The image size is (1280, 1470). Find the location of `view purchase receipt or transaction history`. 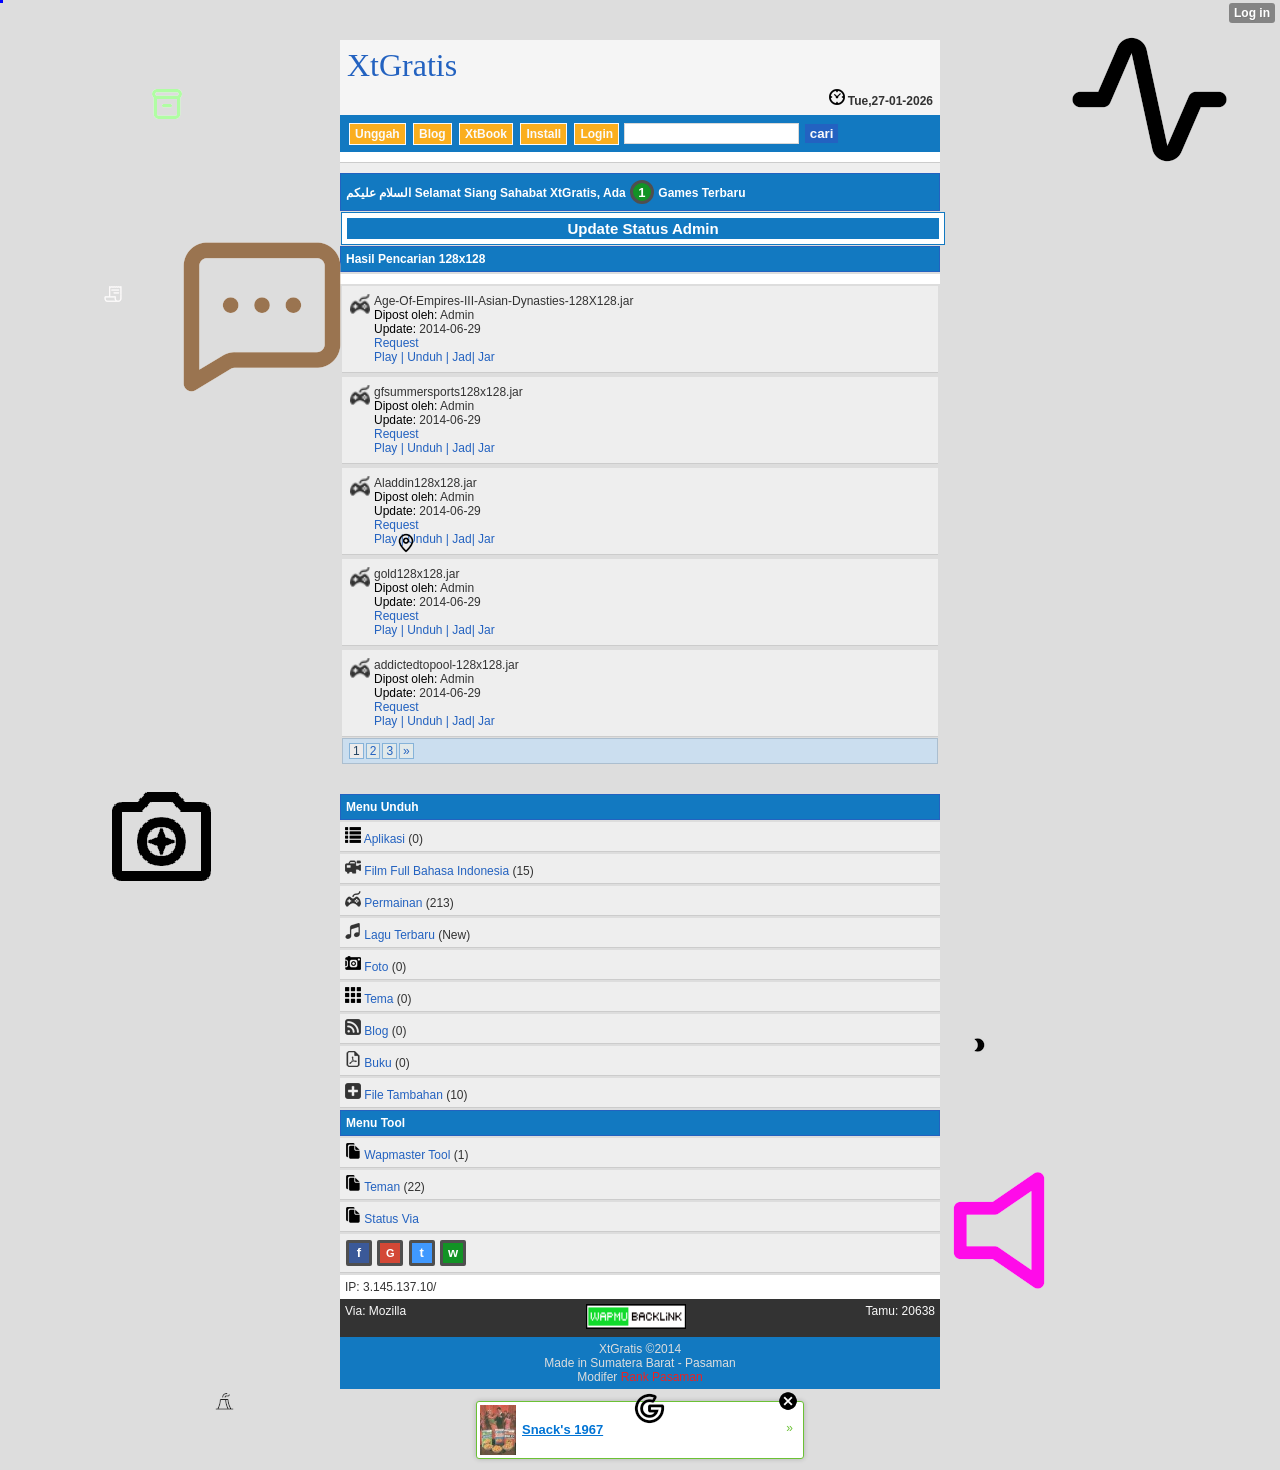

view purchase receipt or transaction history is located at coordinates (113, 294).